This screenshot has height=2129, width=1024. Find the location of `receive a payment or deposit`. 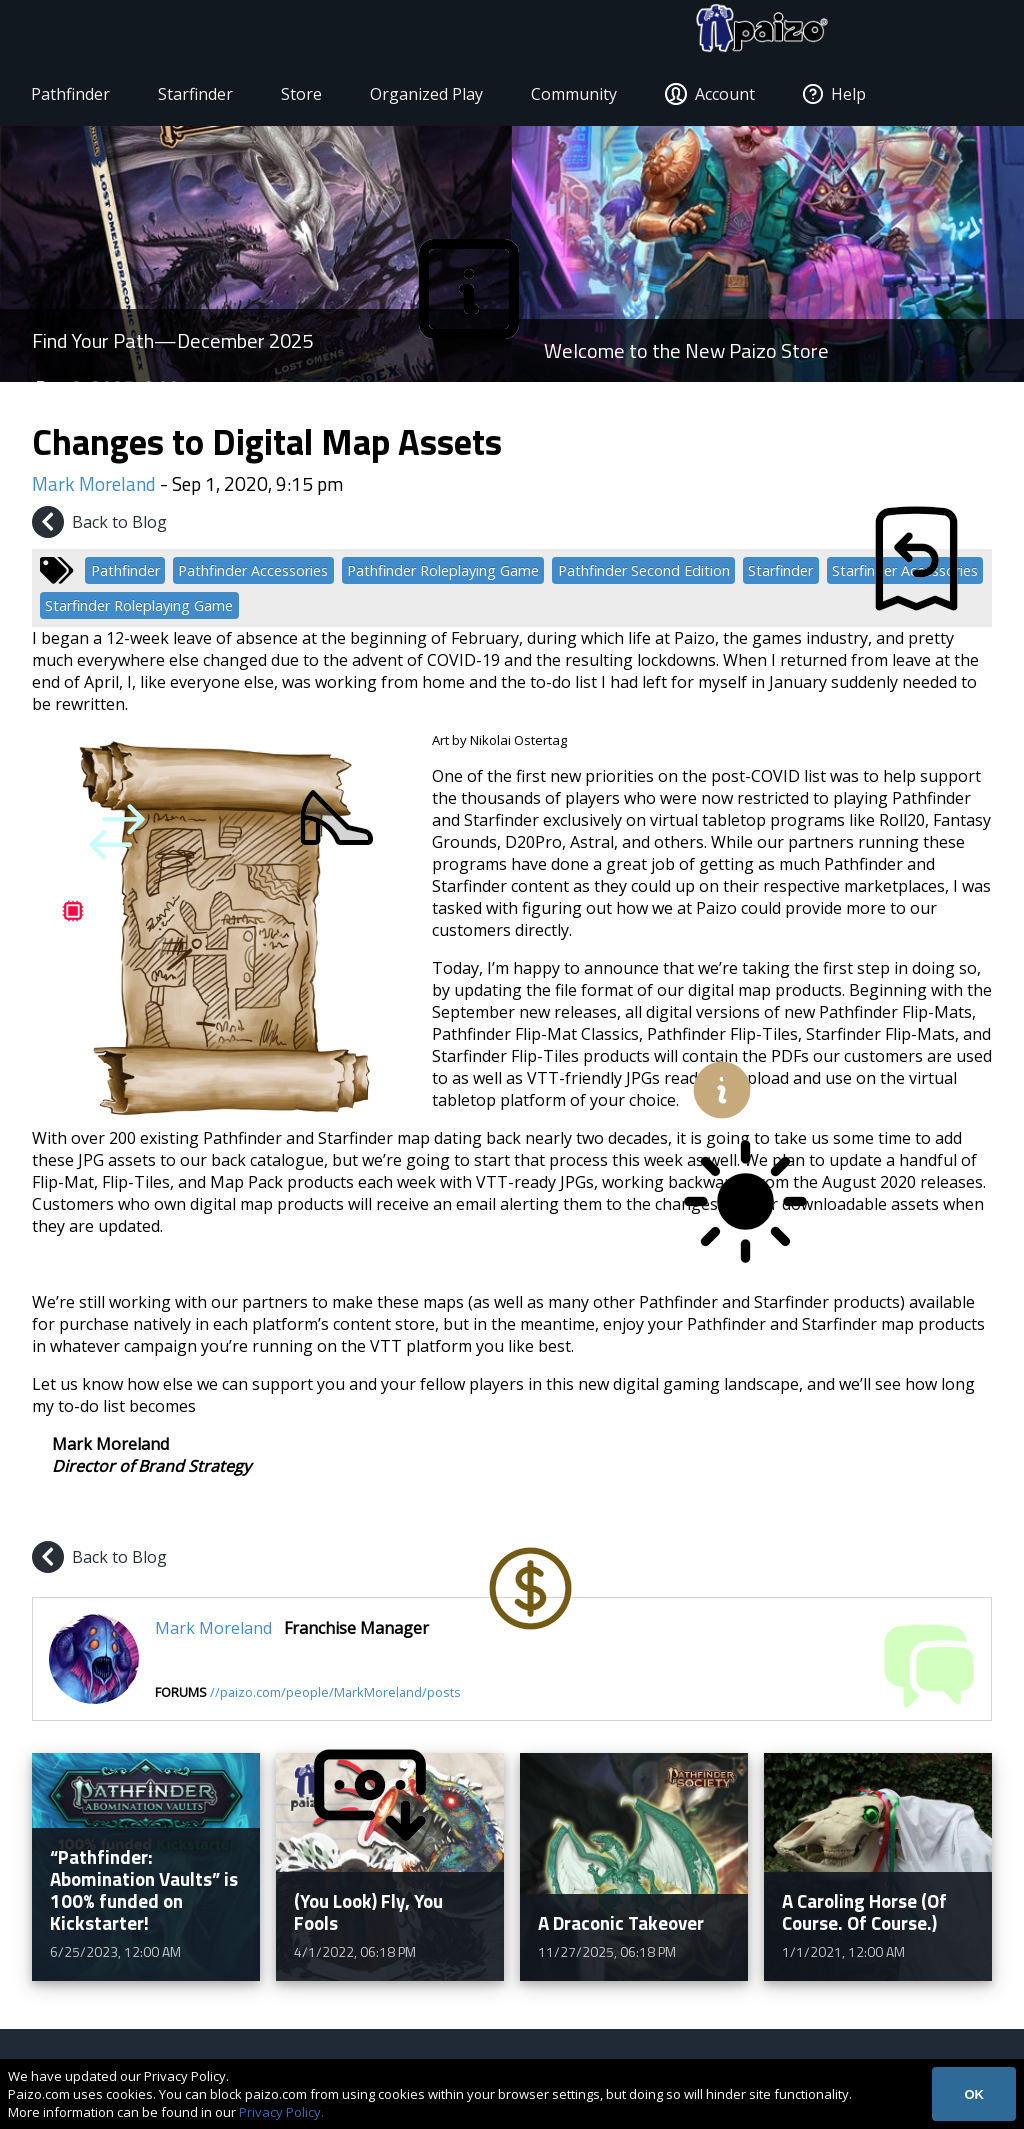

receive a payment or deposit is located at coordinates (370, 1785).